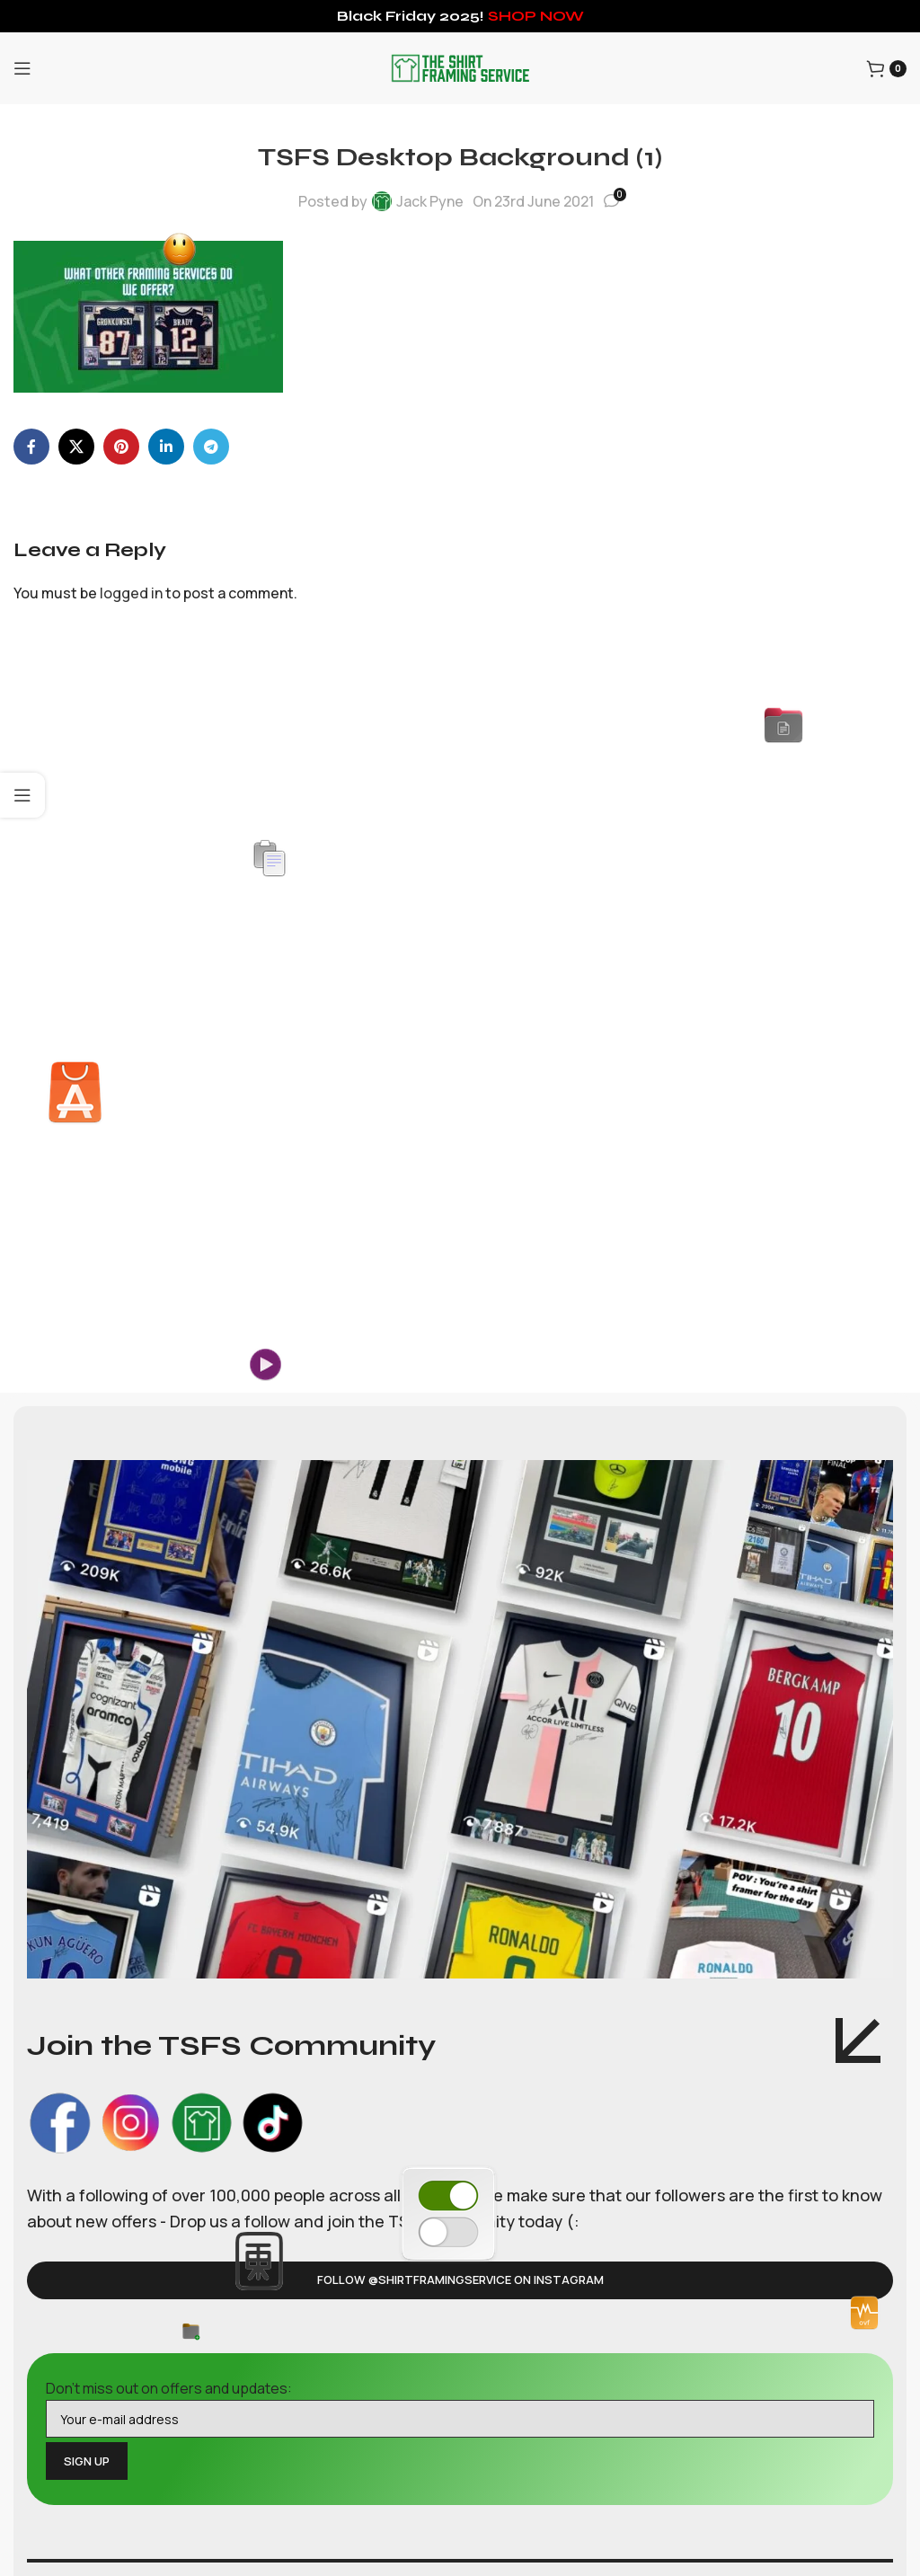 The image size is (920, 2576). I want to click on open your documents folder, so click(783, 725).